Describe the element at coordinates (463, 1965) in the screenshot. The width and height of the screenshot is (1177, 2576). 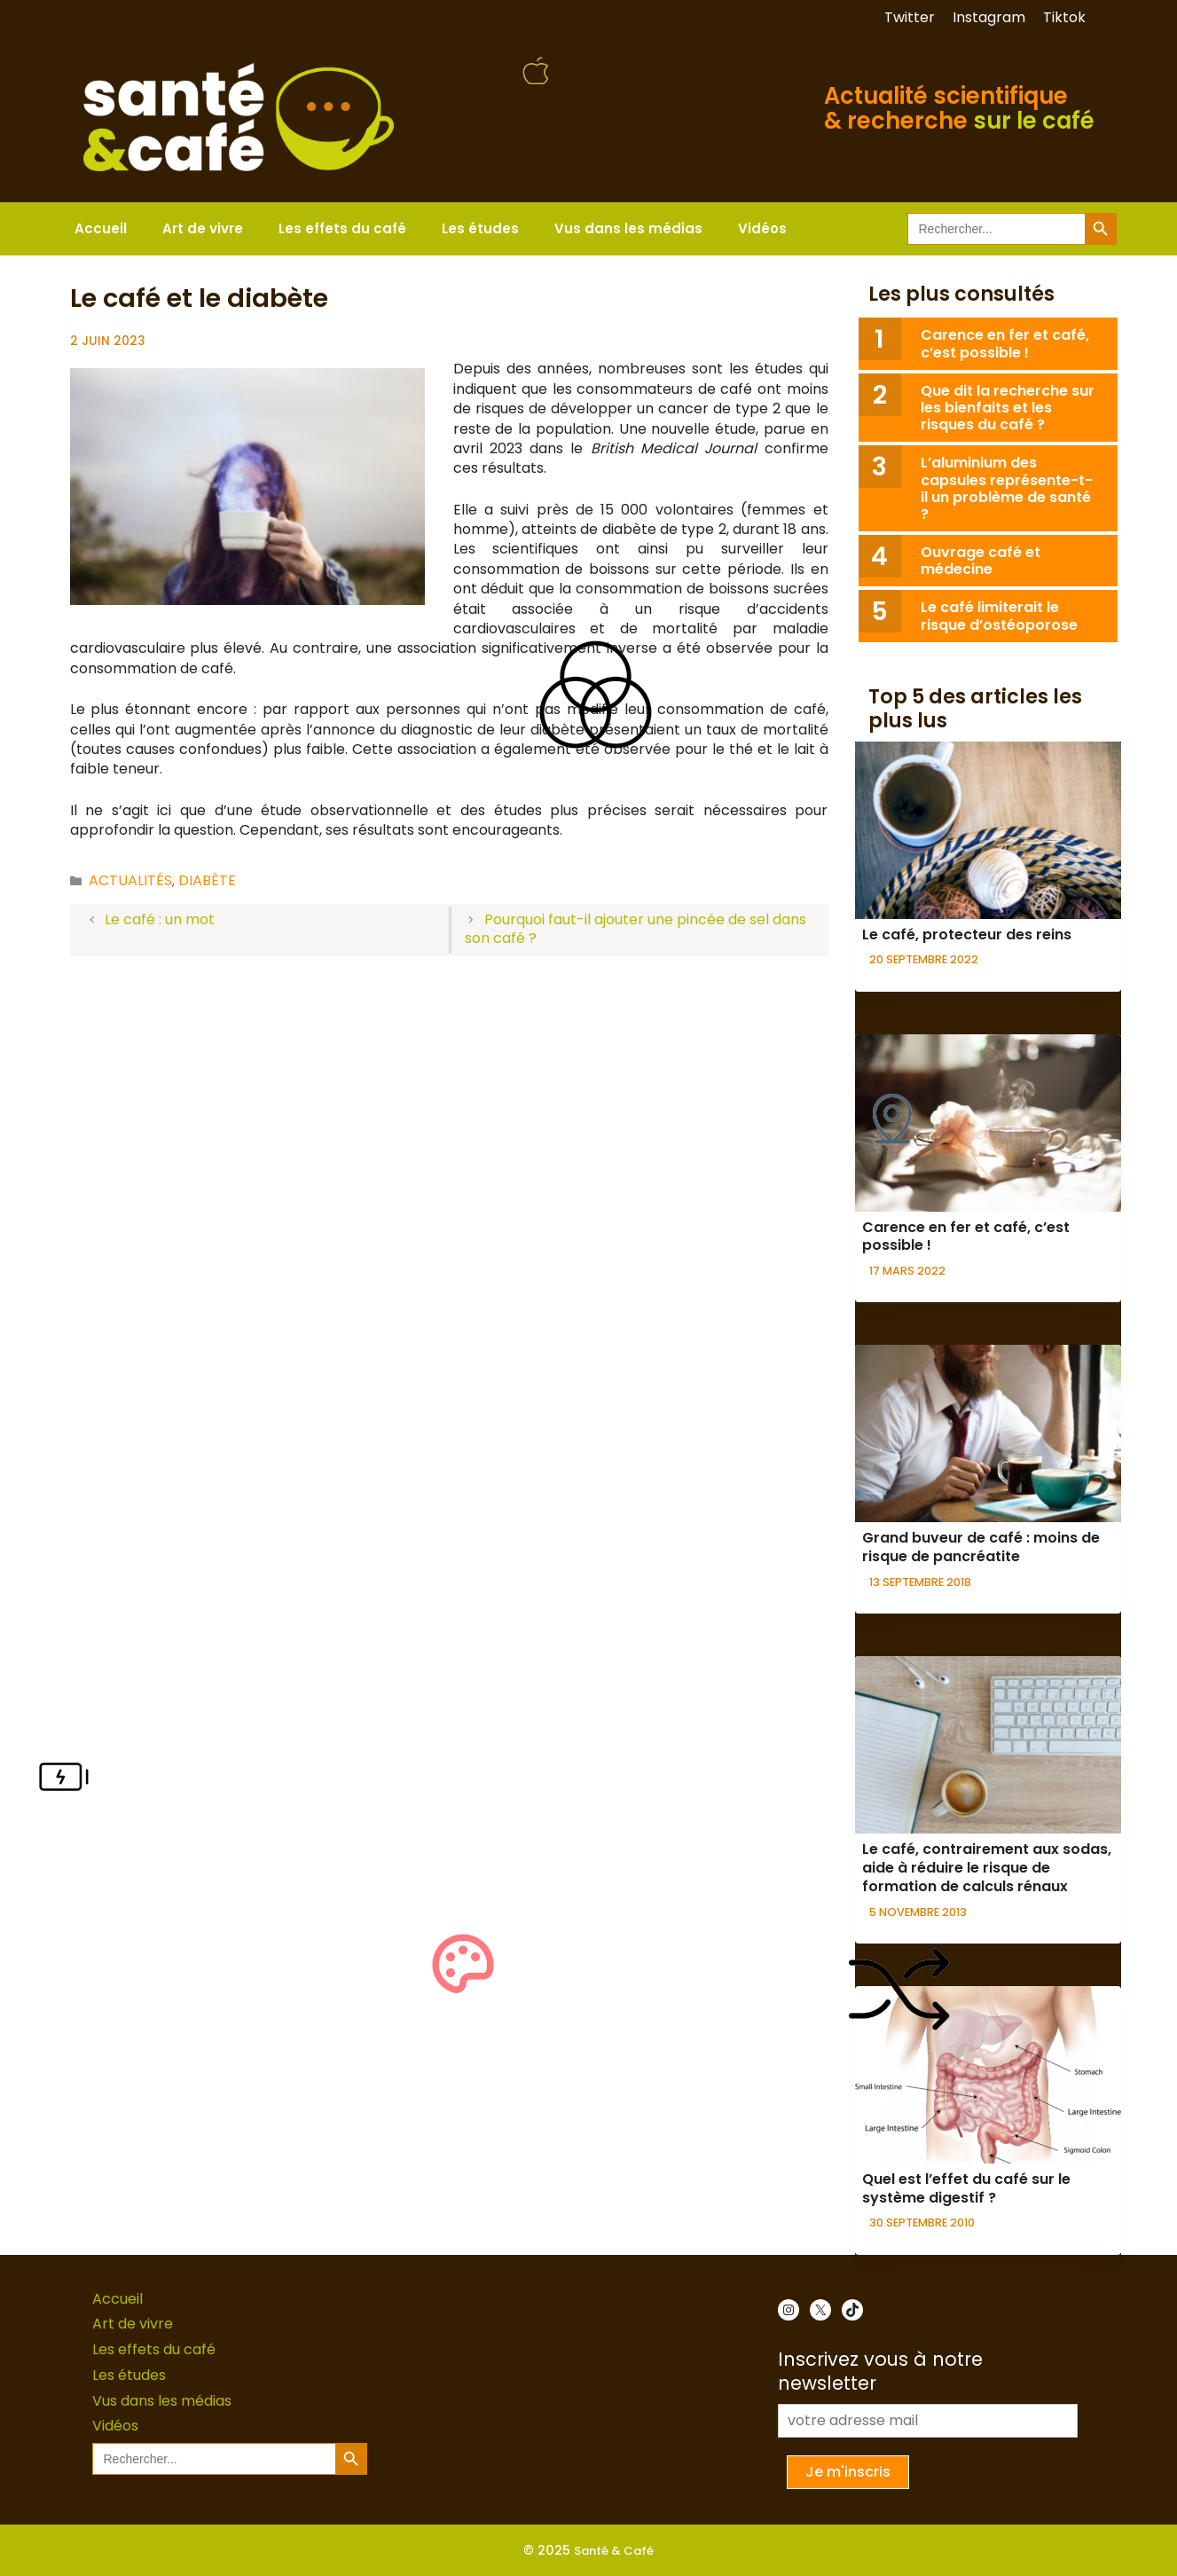
I see `access color or theme settings` at that location.